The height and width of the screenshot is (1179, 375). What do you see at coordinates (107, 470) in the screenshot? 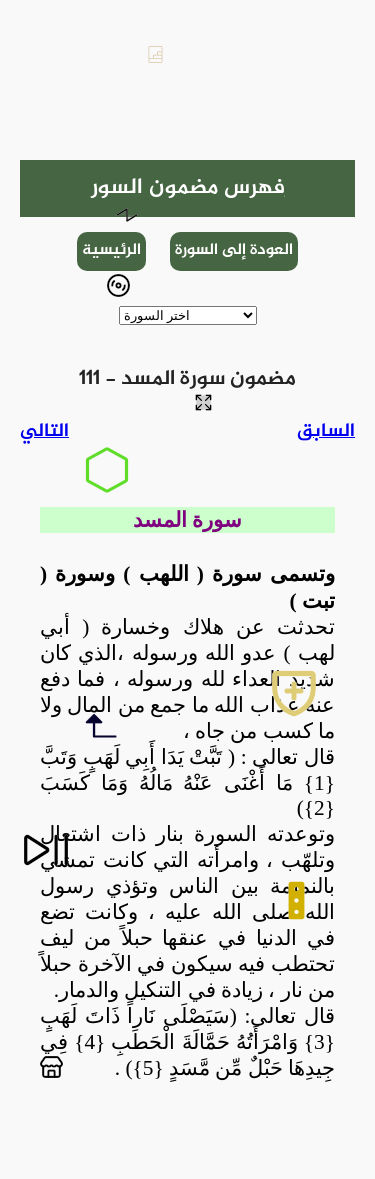
I see `indicates a hexagonal shape or geometric element` at bounding box center [107, 470].